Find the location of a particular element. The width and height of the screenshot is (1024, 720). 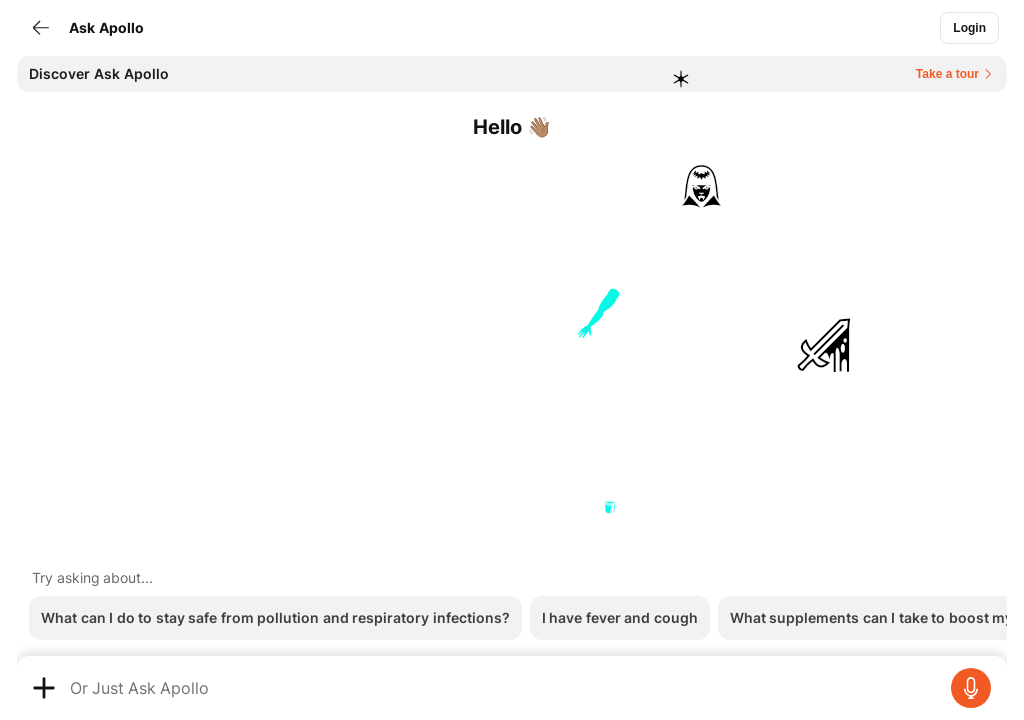

indicates cold or winter weather conditions is located at coordinates (681, 79).